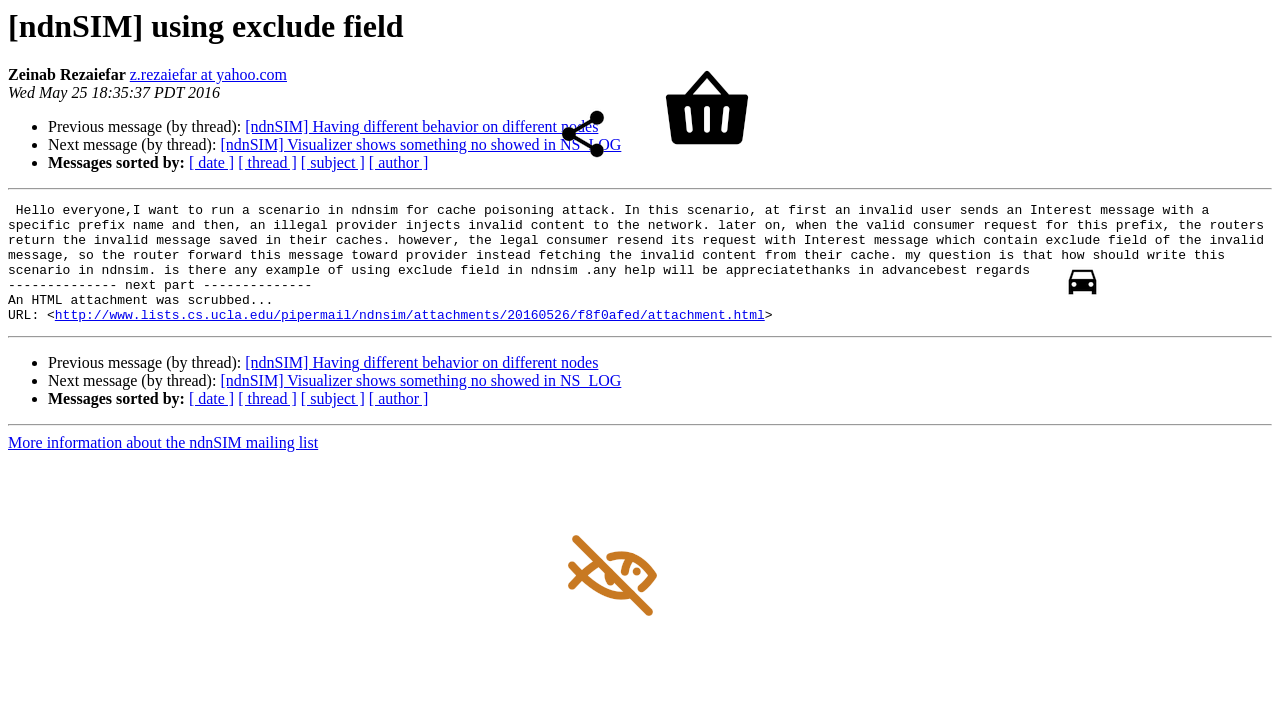  I want to click on view your shopping basket, so click(707, 112).